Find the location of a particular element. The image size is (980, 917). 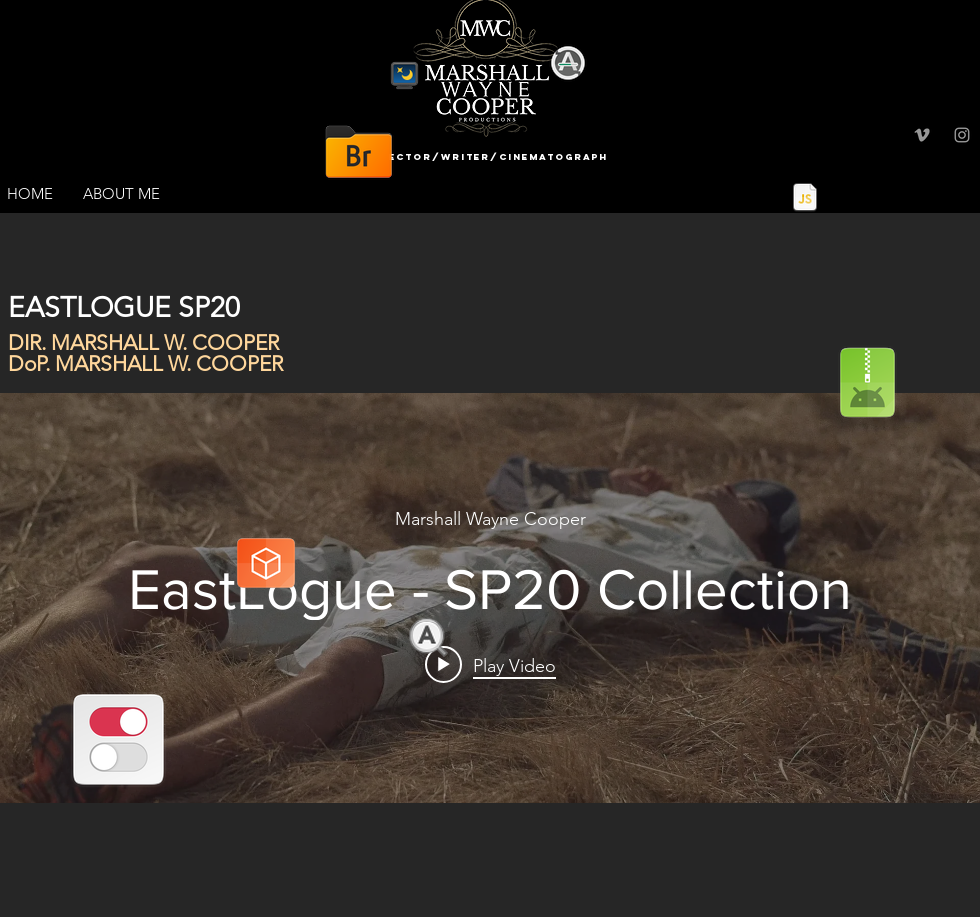

access screensaver settings is located at coordinates (404, 75).